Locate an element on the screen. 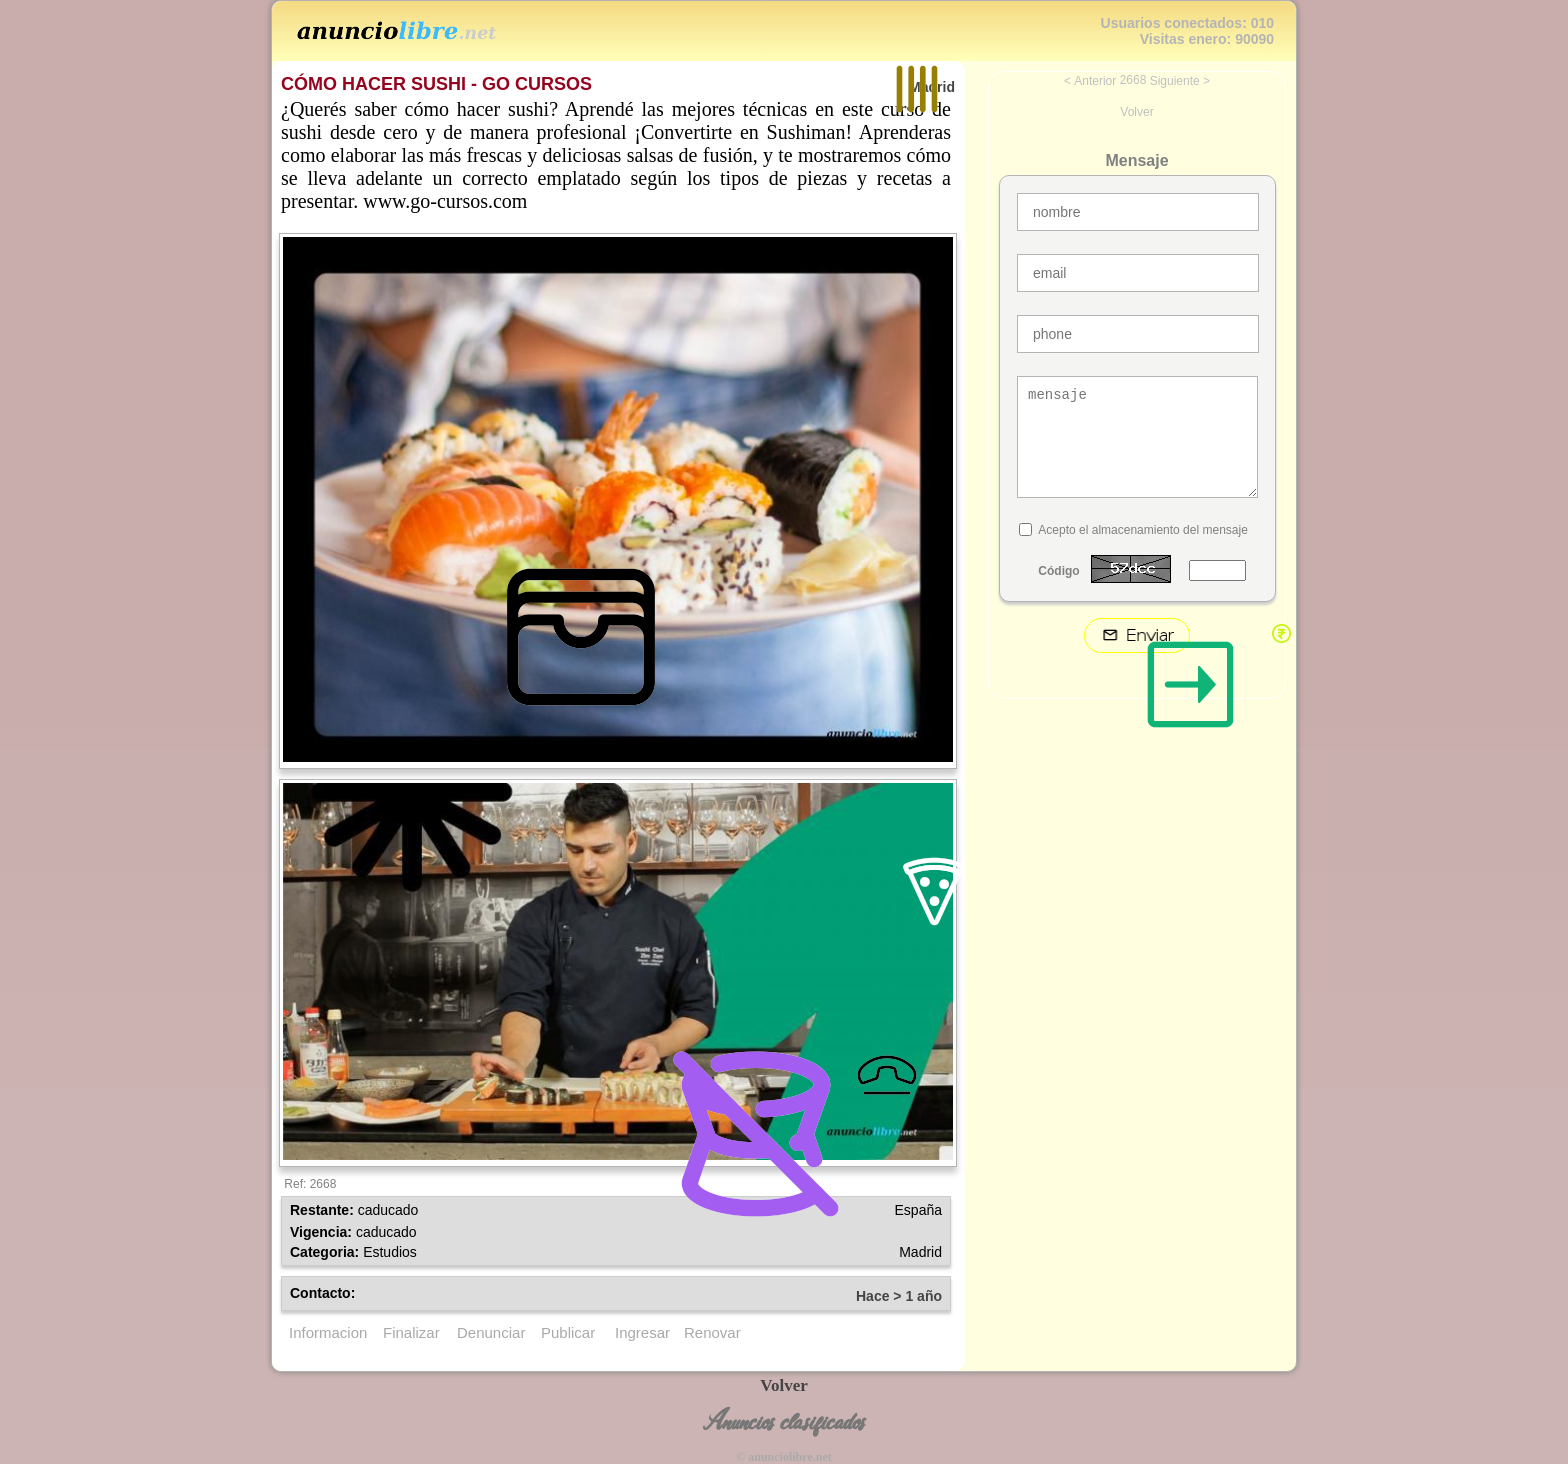  access your wallet or payment methods is located at coordinates (581, 637).